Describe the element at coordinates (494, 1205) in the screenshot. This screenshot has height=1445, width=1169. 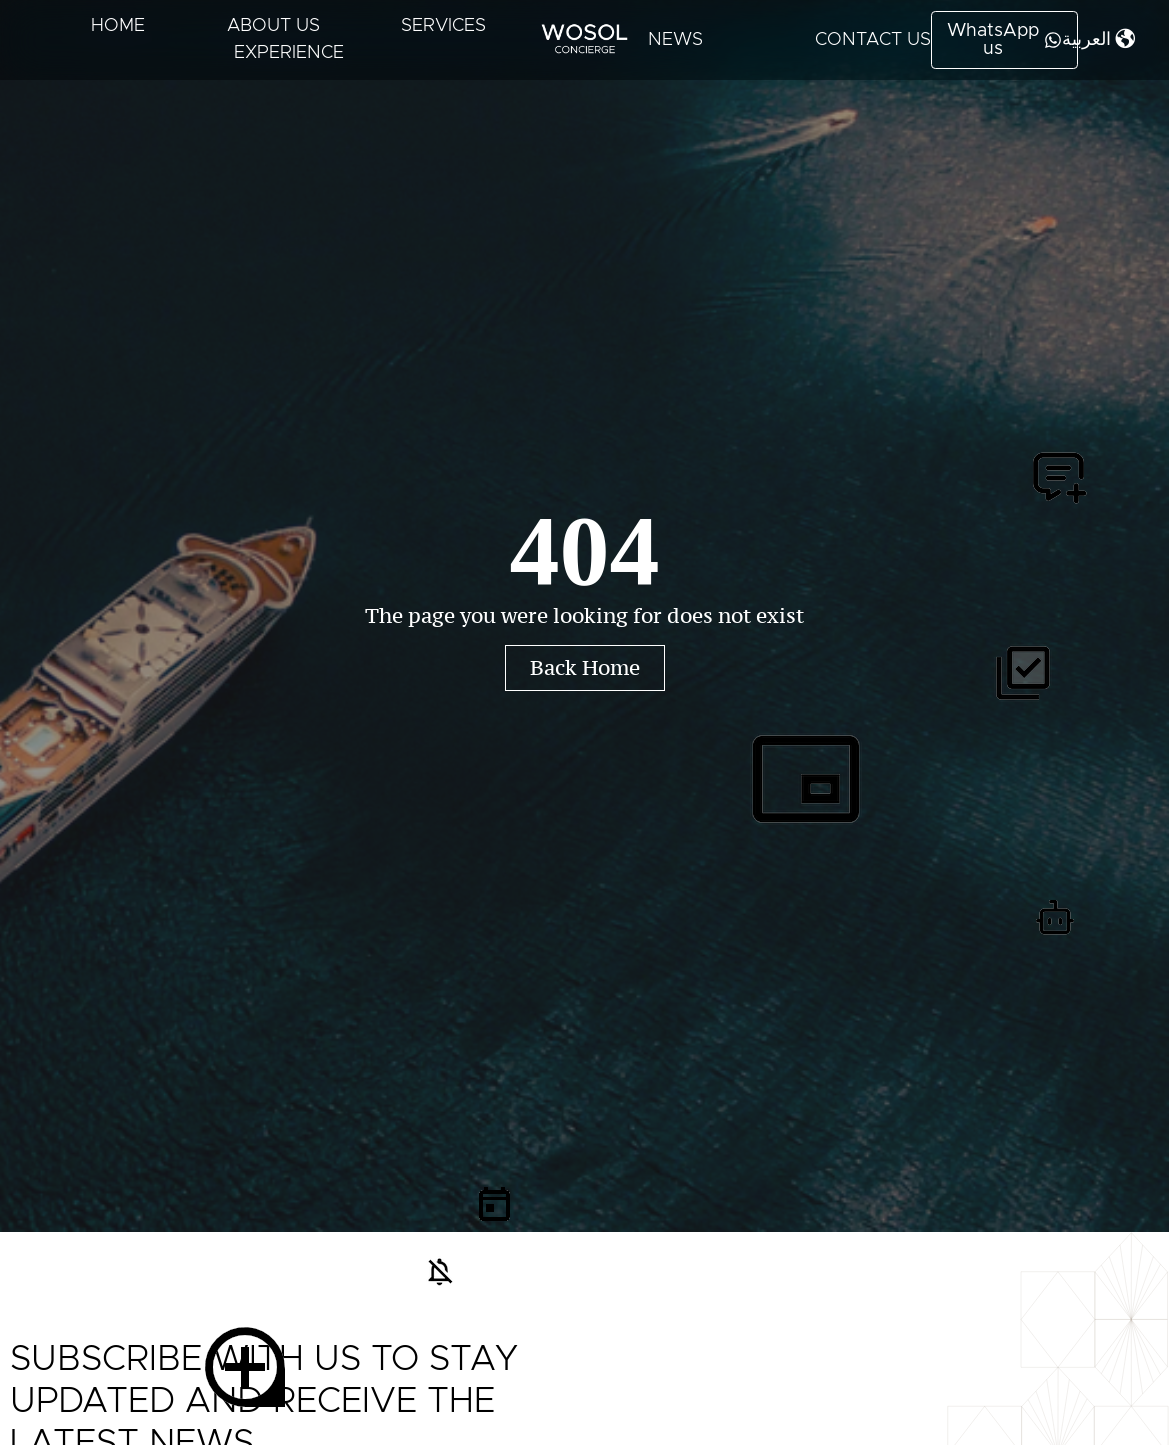
I see `view today's date or events` at that location.